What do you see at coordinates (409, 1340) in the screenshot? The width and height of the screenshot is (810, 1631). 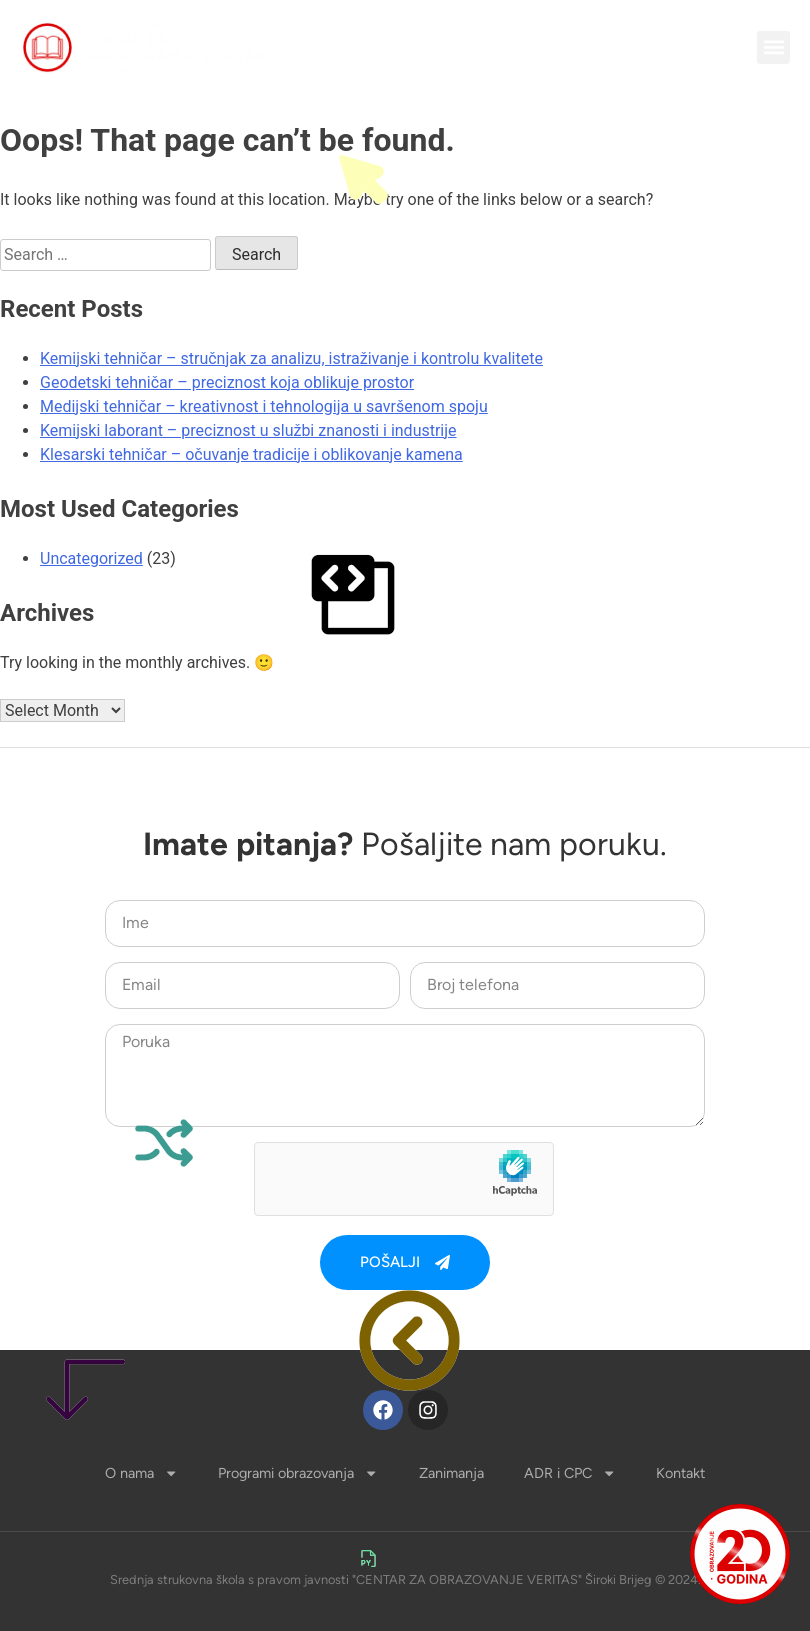 I see `go back to the previous screen` at bounding box center [409, 1340].